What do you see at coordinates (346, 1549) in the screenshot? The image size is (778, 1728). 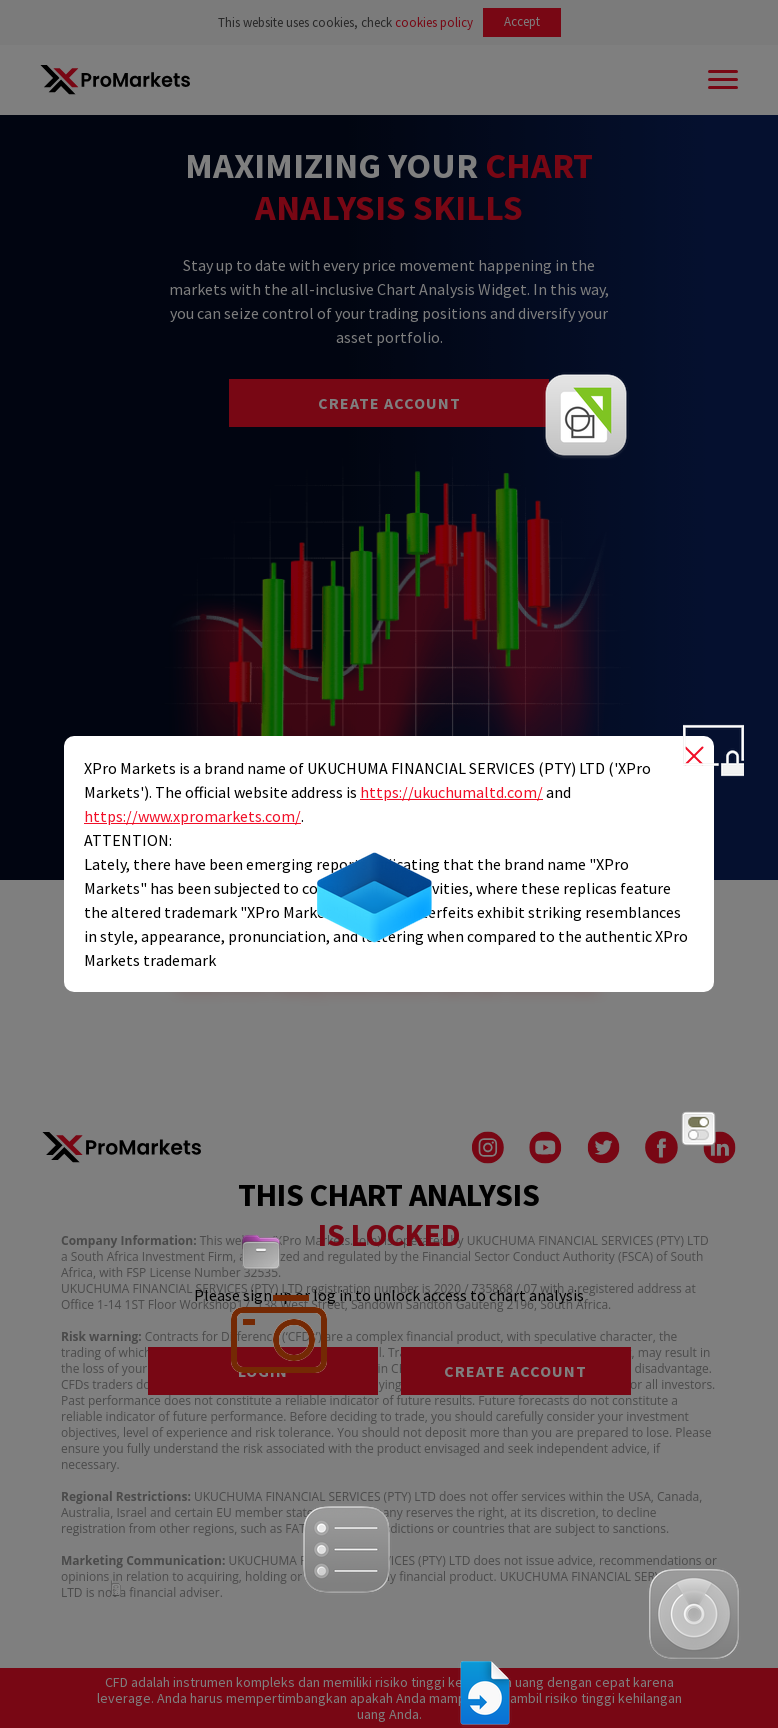 I see `open the reminders app` at bounding box center [346, 1549].